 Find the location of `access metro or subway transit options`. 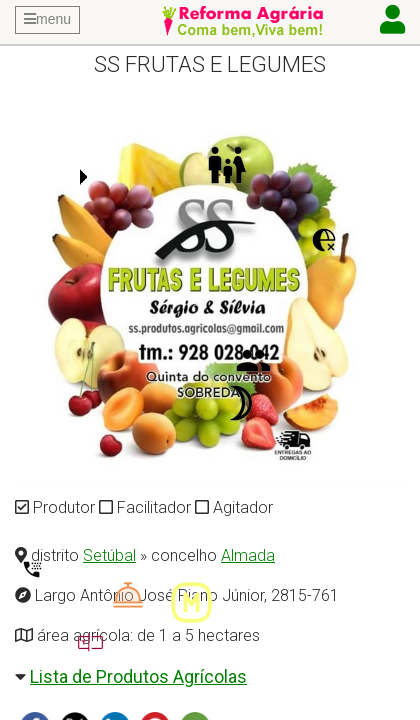

access metro or subway transit options is located at coordinates (191, 602).